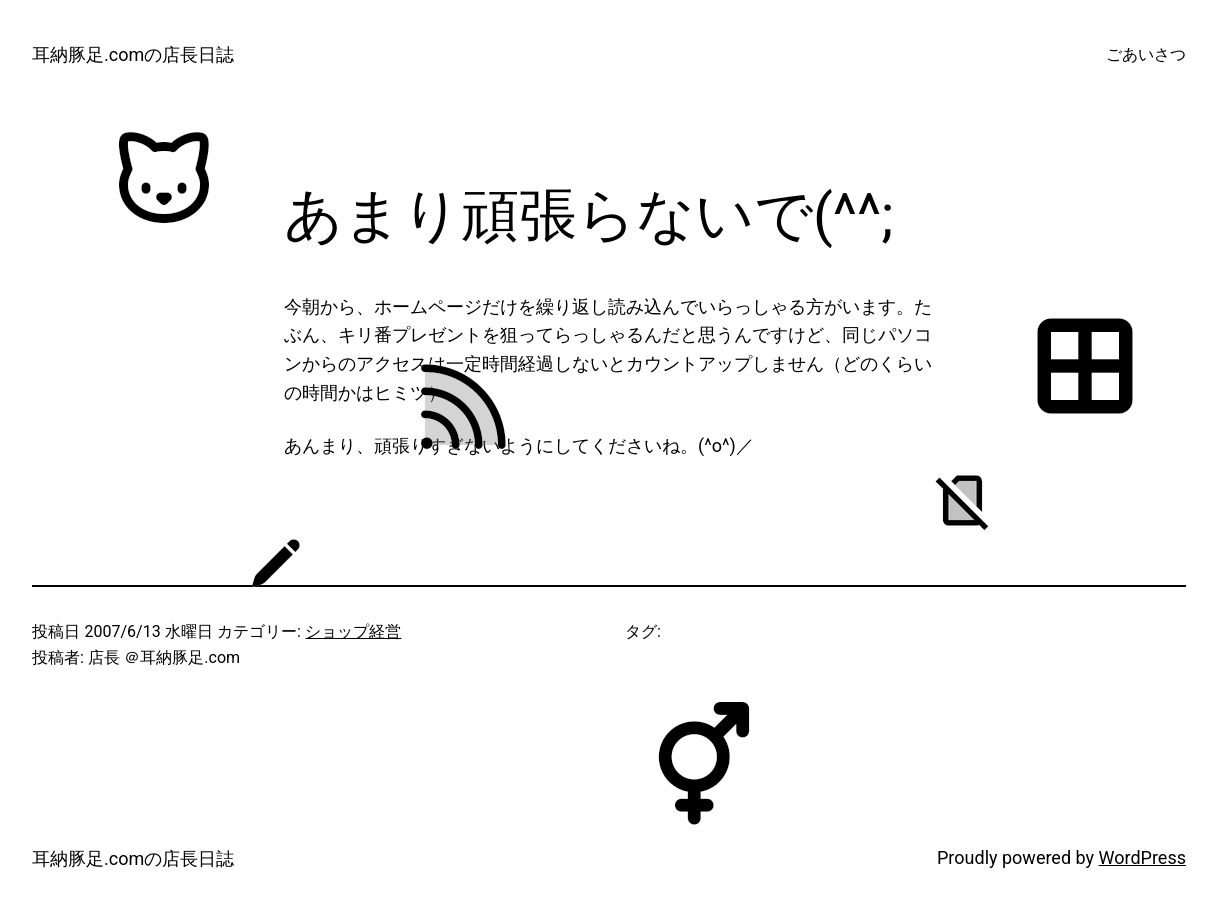  Describe the element at coordinates (697, 766) in the screenshot. I see `indicates gender options or selection` at that location.